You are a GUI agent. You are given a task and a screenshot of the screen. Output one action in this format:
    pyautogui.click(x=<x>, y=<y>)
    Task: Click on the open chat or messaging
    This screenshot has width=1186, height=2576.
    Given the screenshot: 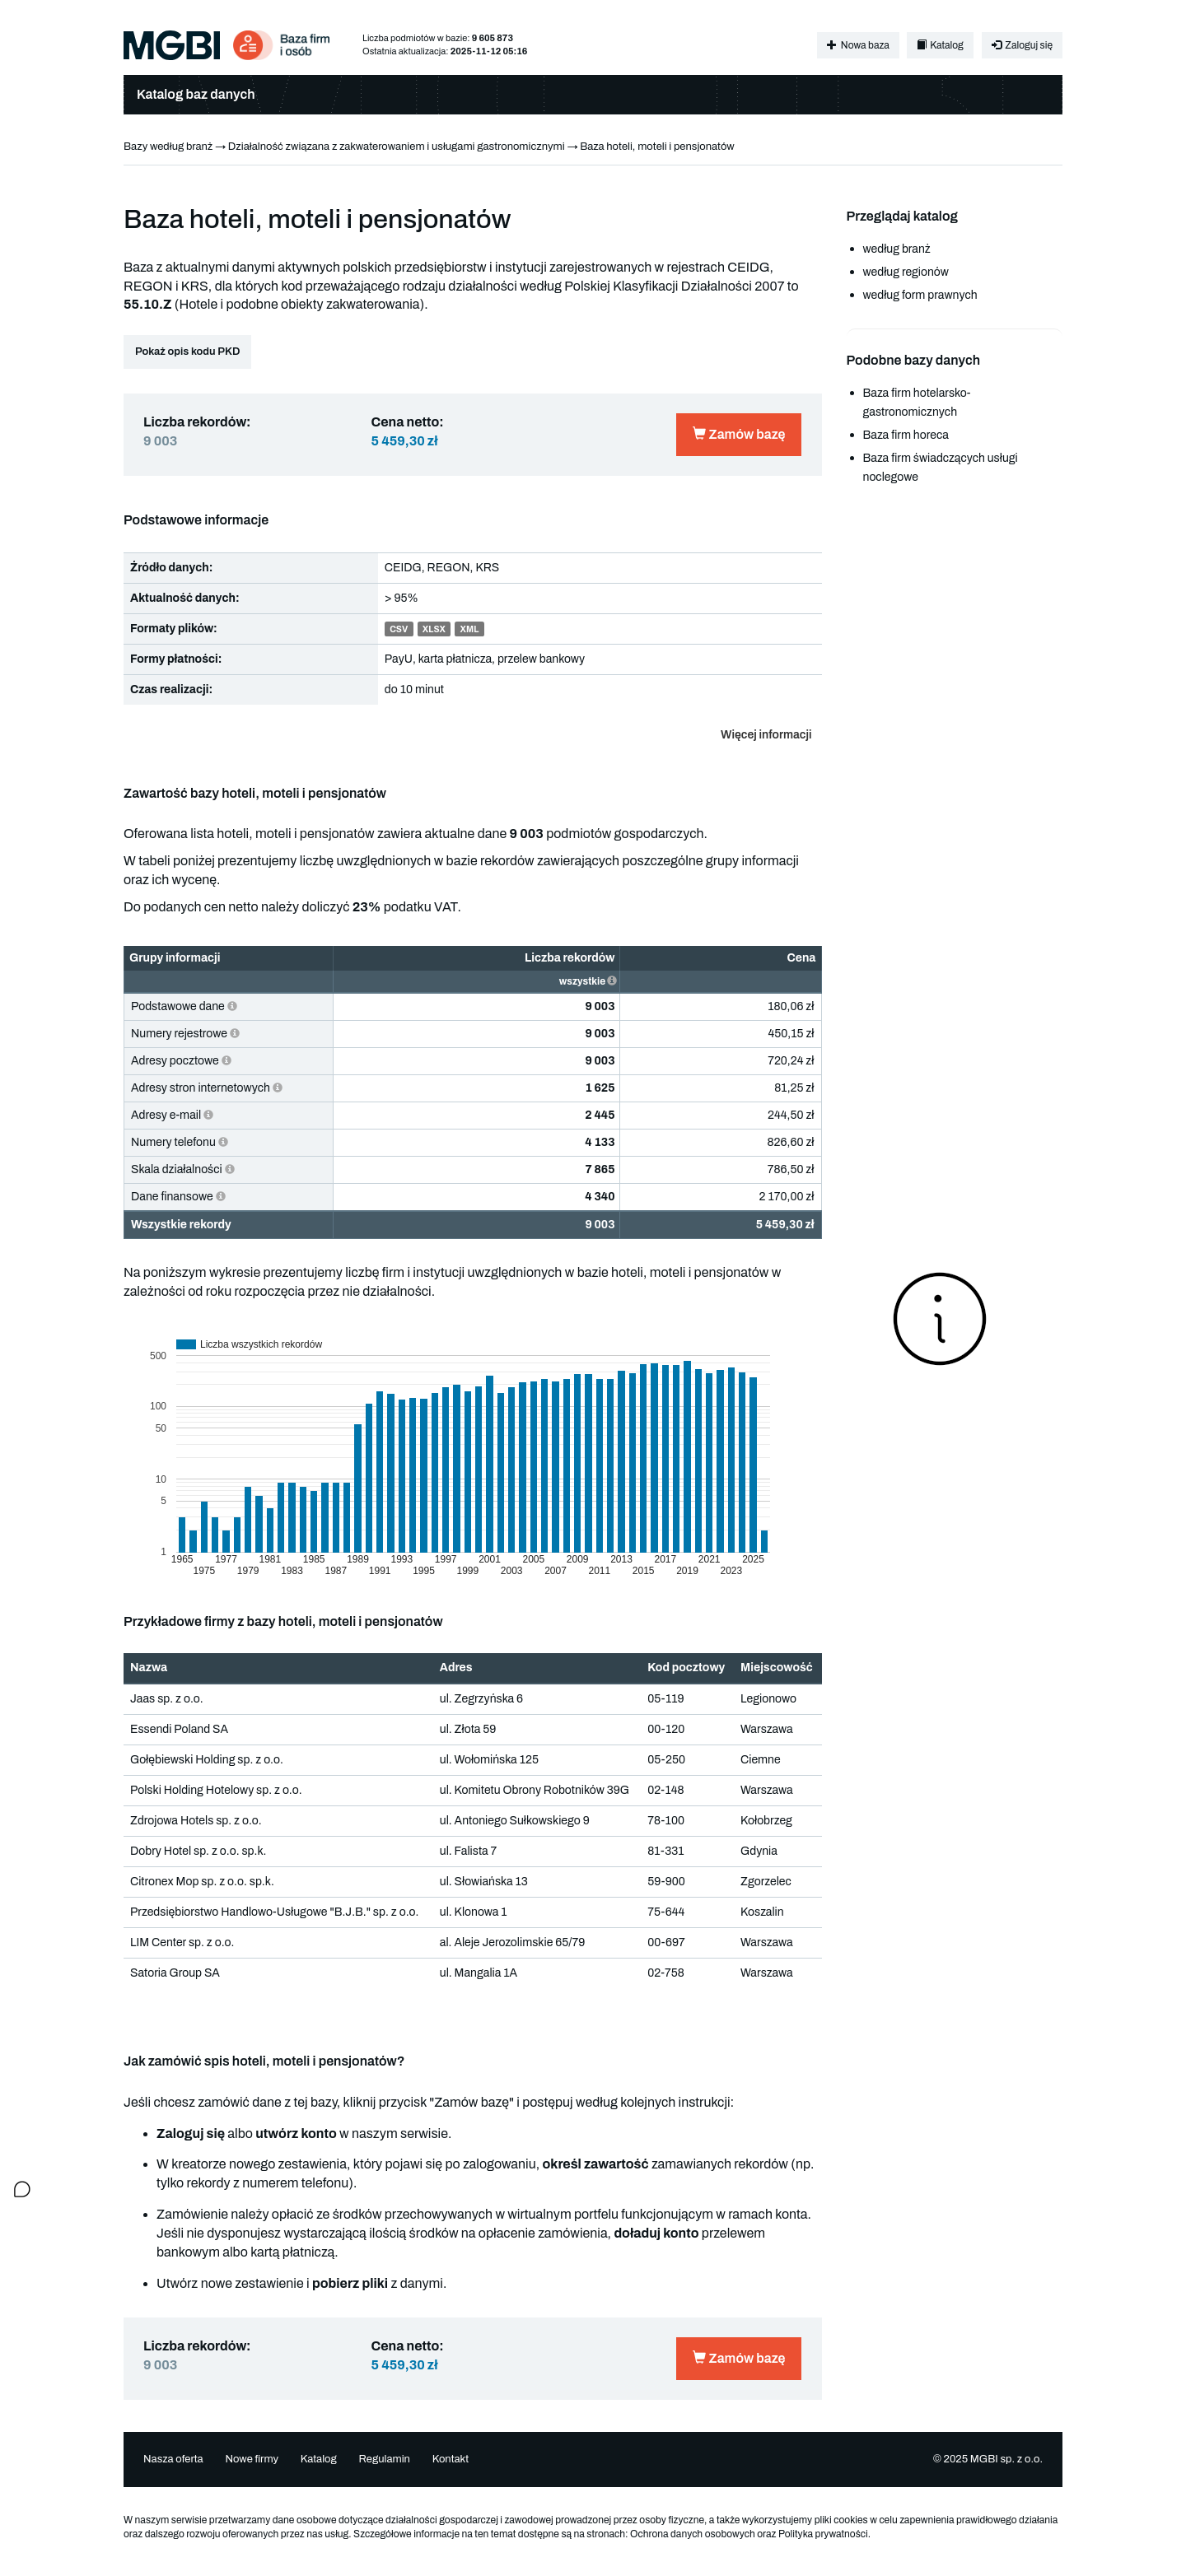 What is the action you would take?
    pyautogui.click(x=21, y=2189)
    